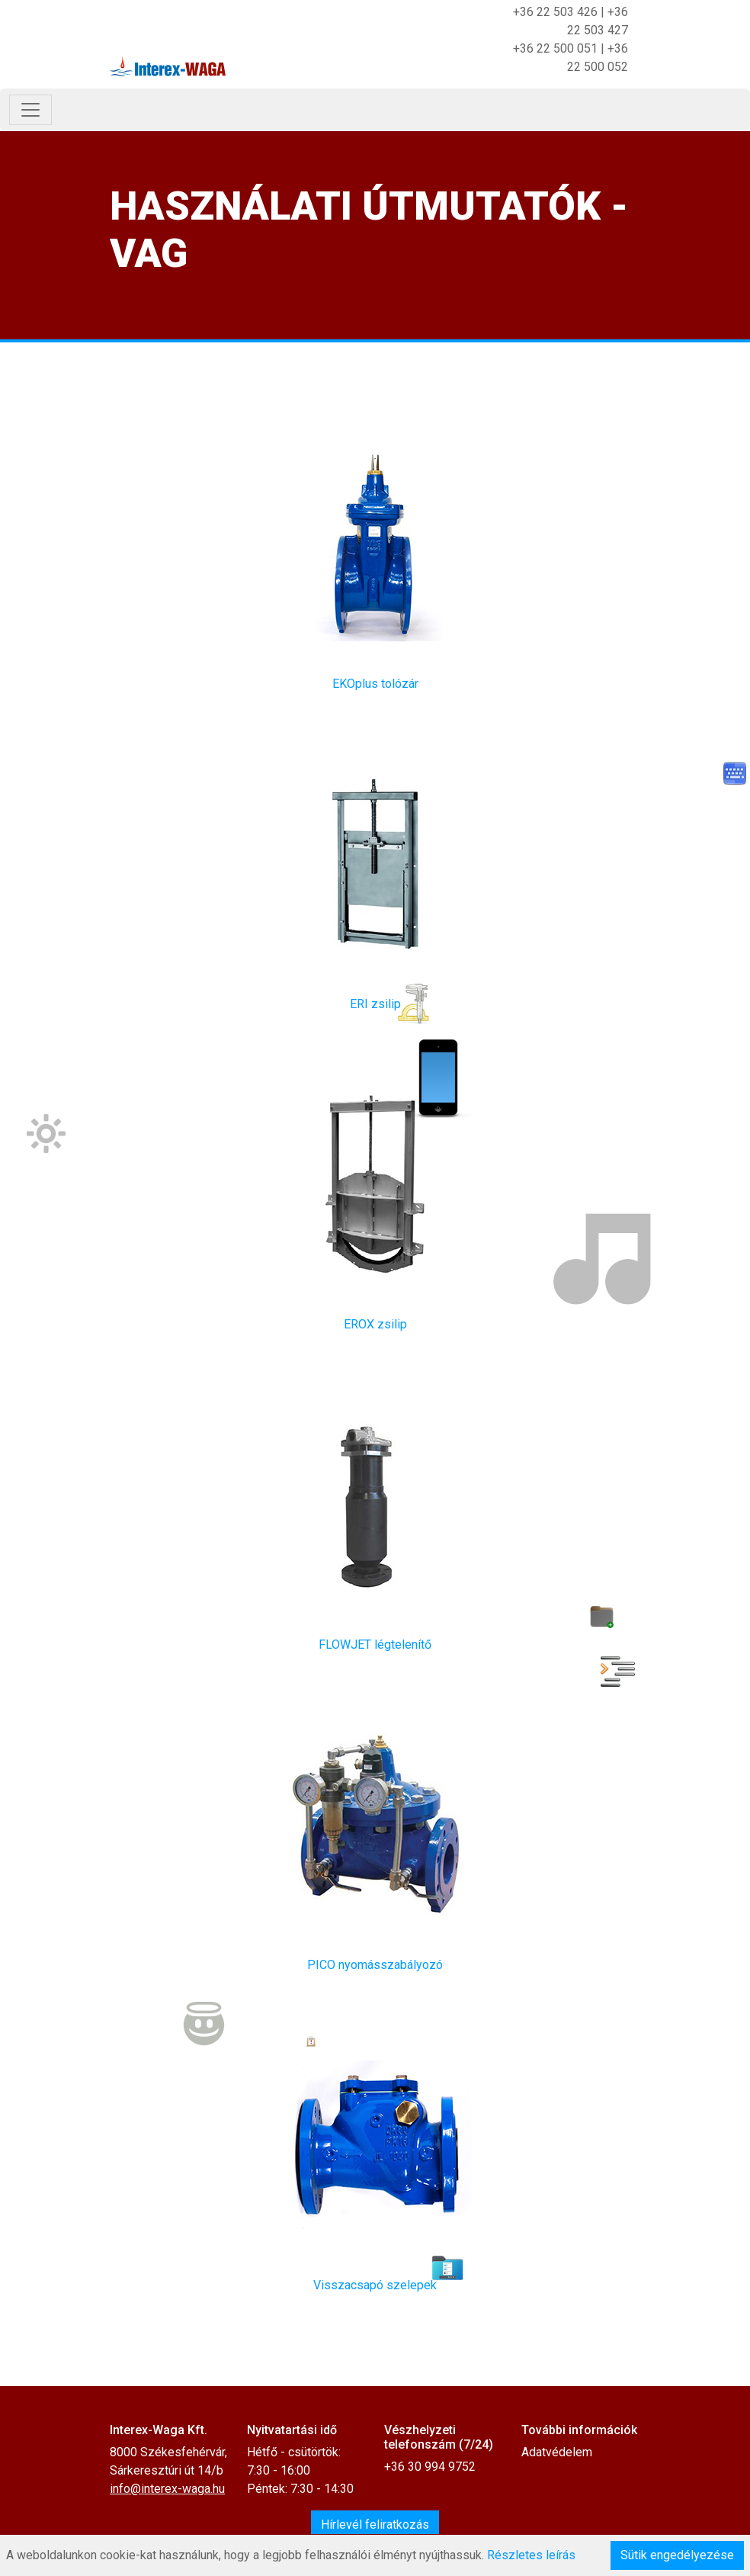  Describe the element at coordinates (438, 1077) in the screenshot. I see `iPod touch device icon` at that location.